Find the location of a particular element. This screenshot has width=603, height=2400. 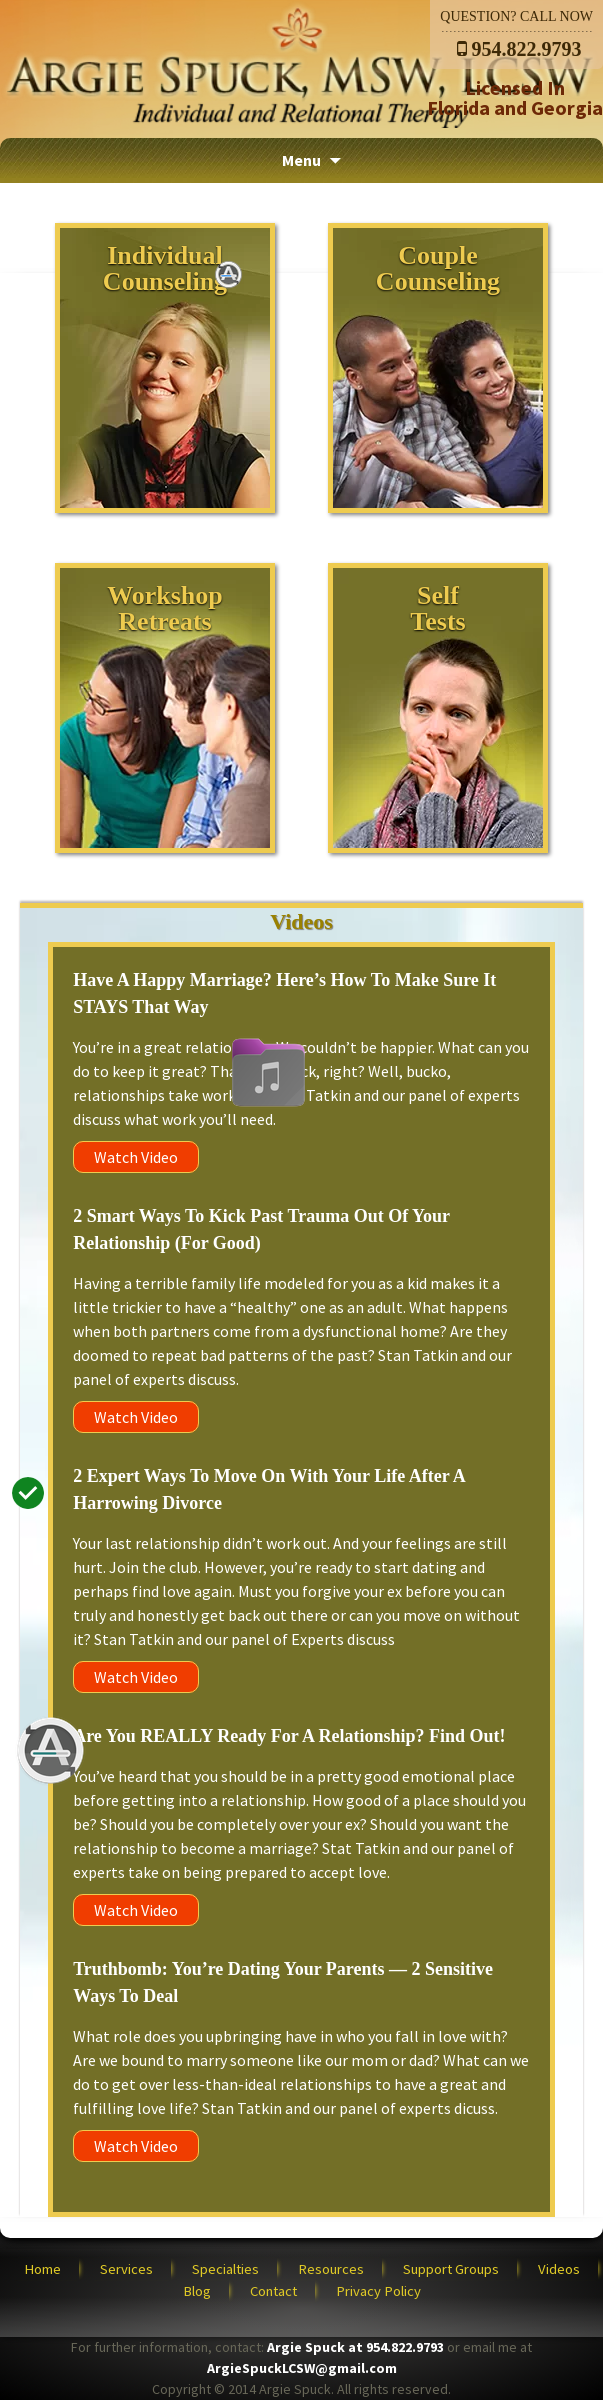

check for available software updates is located at coordinates (228, 274).